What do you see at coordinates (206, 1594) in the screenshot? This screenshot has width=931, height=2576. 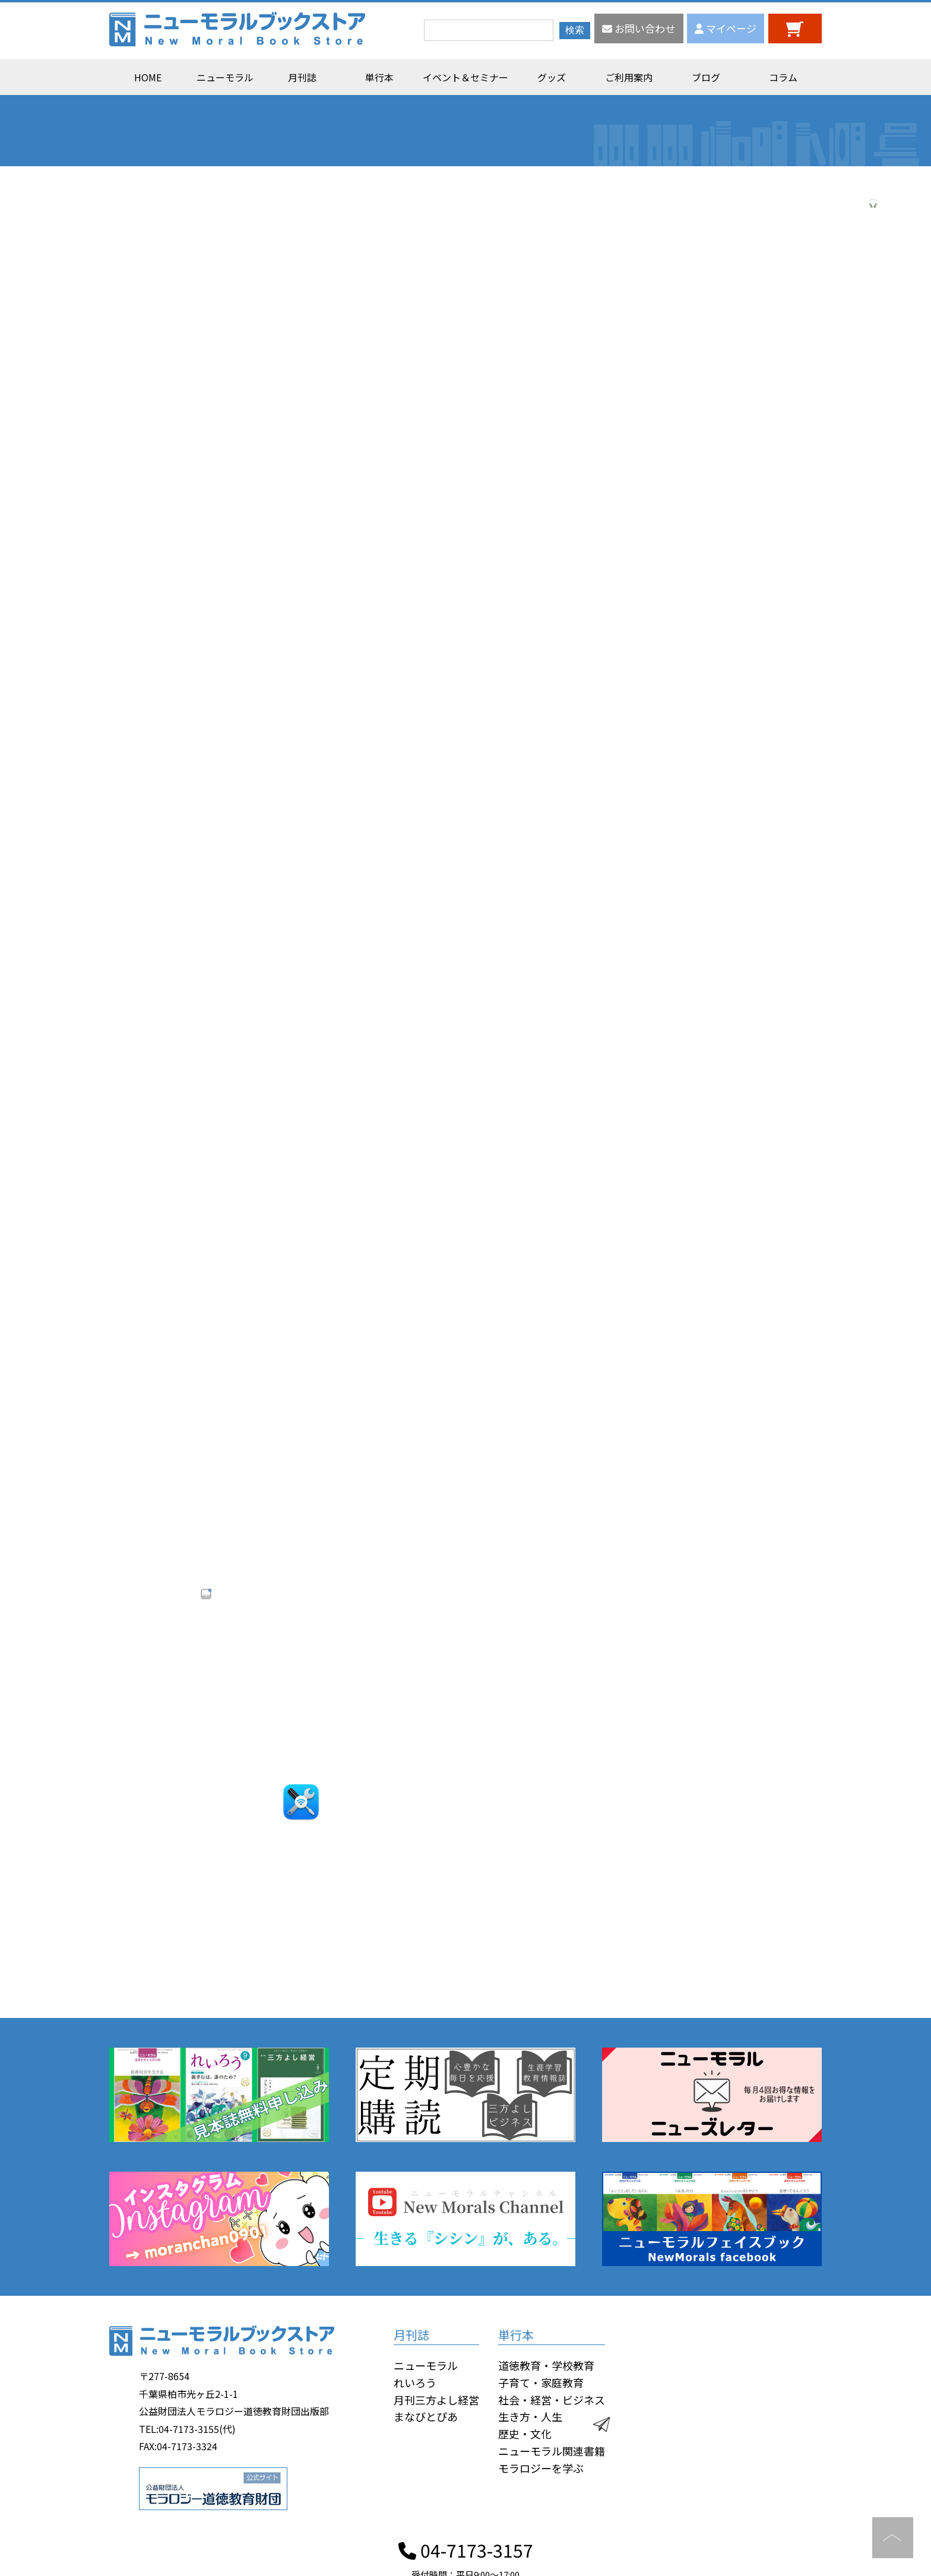 I see `access your email inbox` at bounding box center [206, 1594].